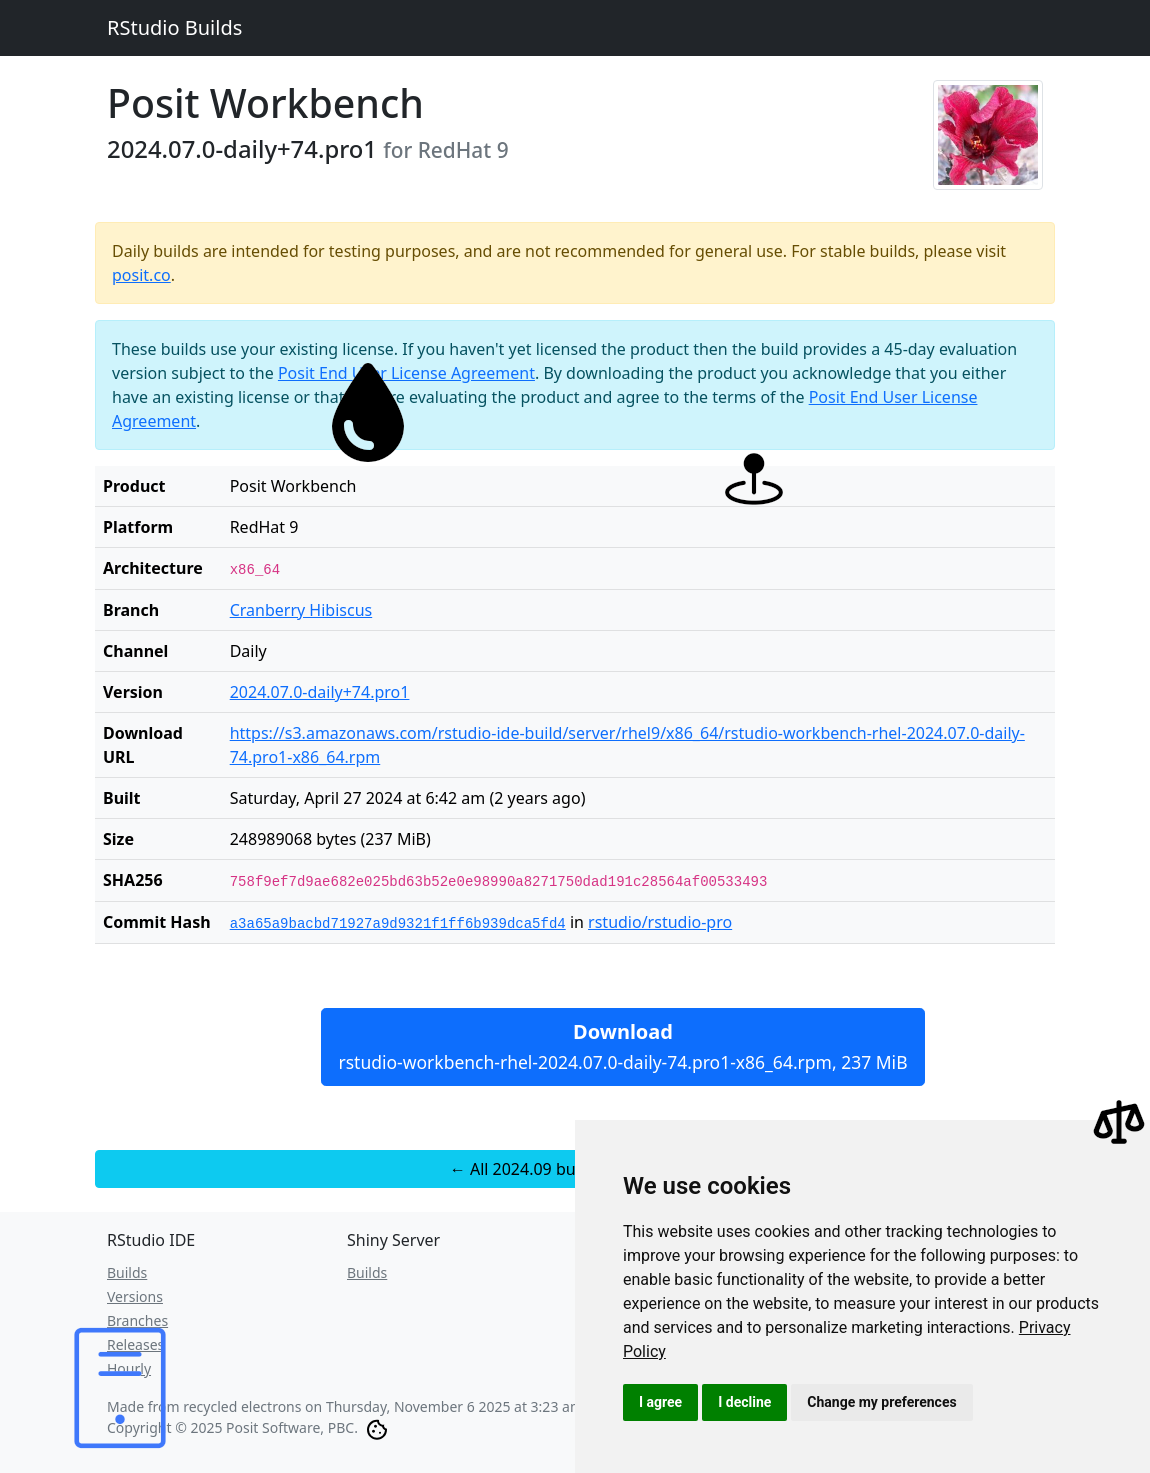  What do you see at coordinates (120, 1388) in the screenshot?
I see `access server or desktop computer settings` at bounding box center [120, 1388].